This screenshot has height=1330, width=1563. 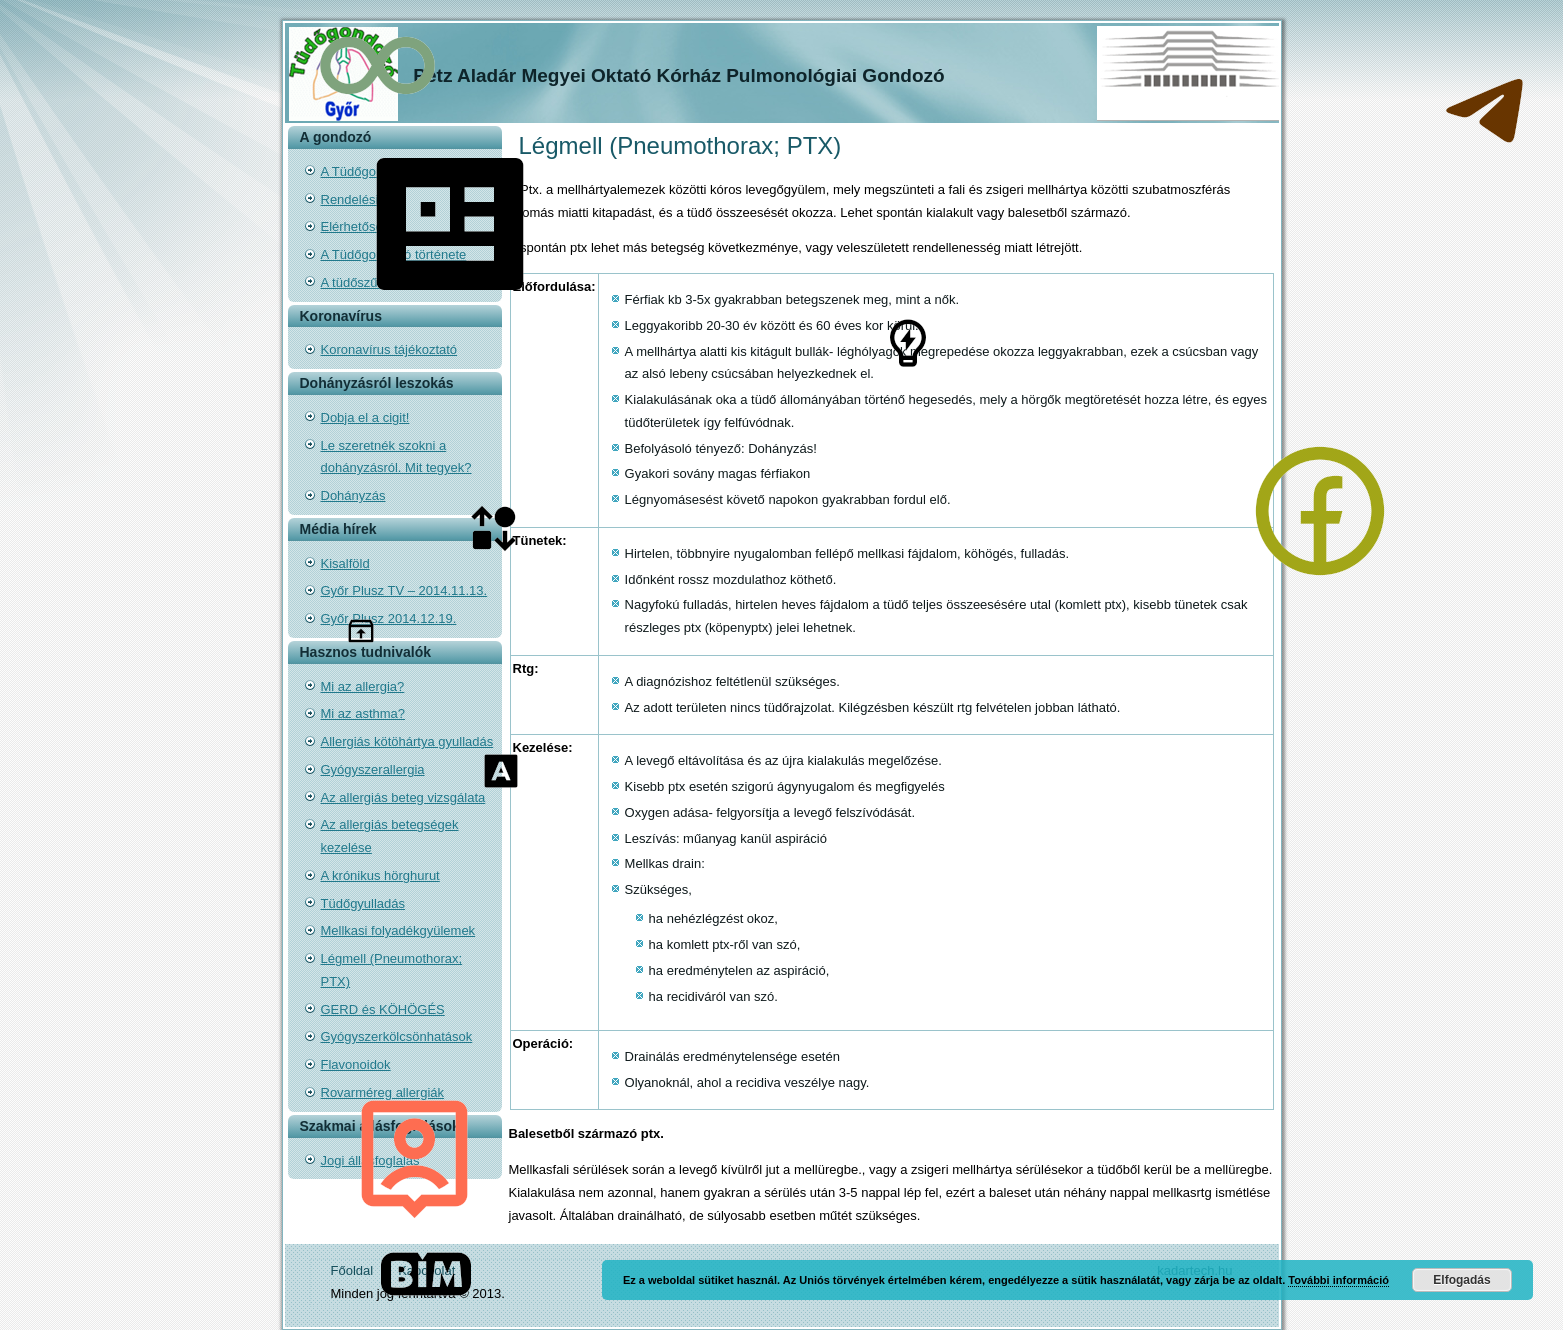 I want to click on open telegram messaging app, so click(x=1490, y=107).